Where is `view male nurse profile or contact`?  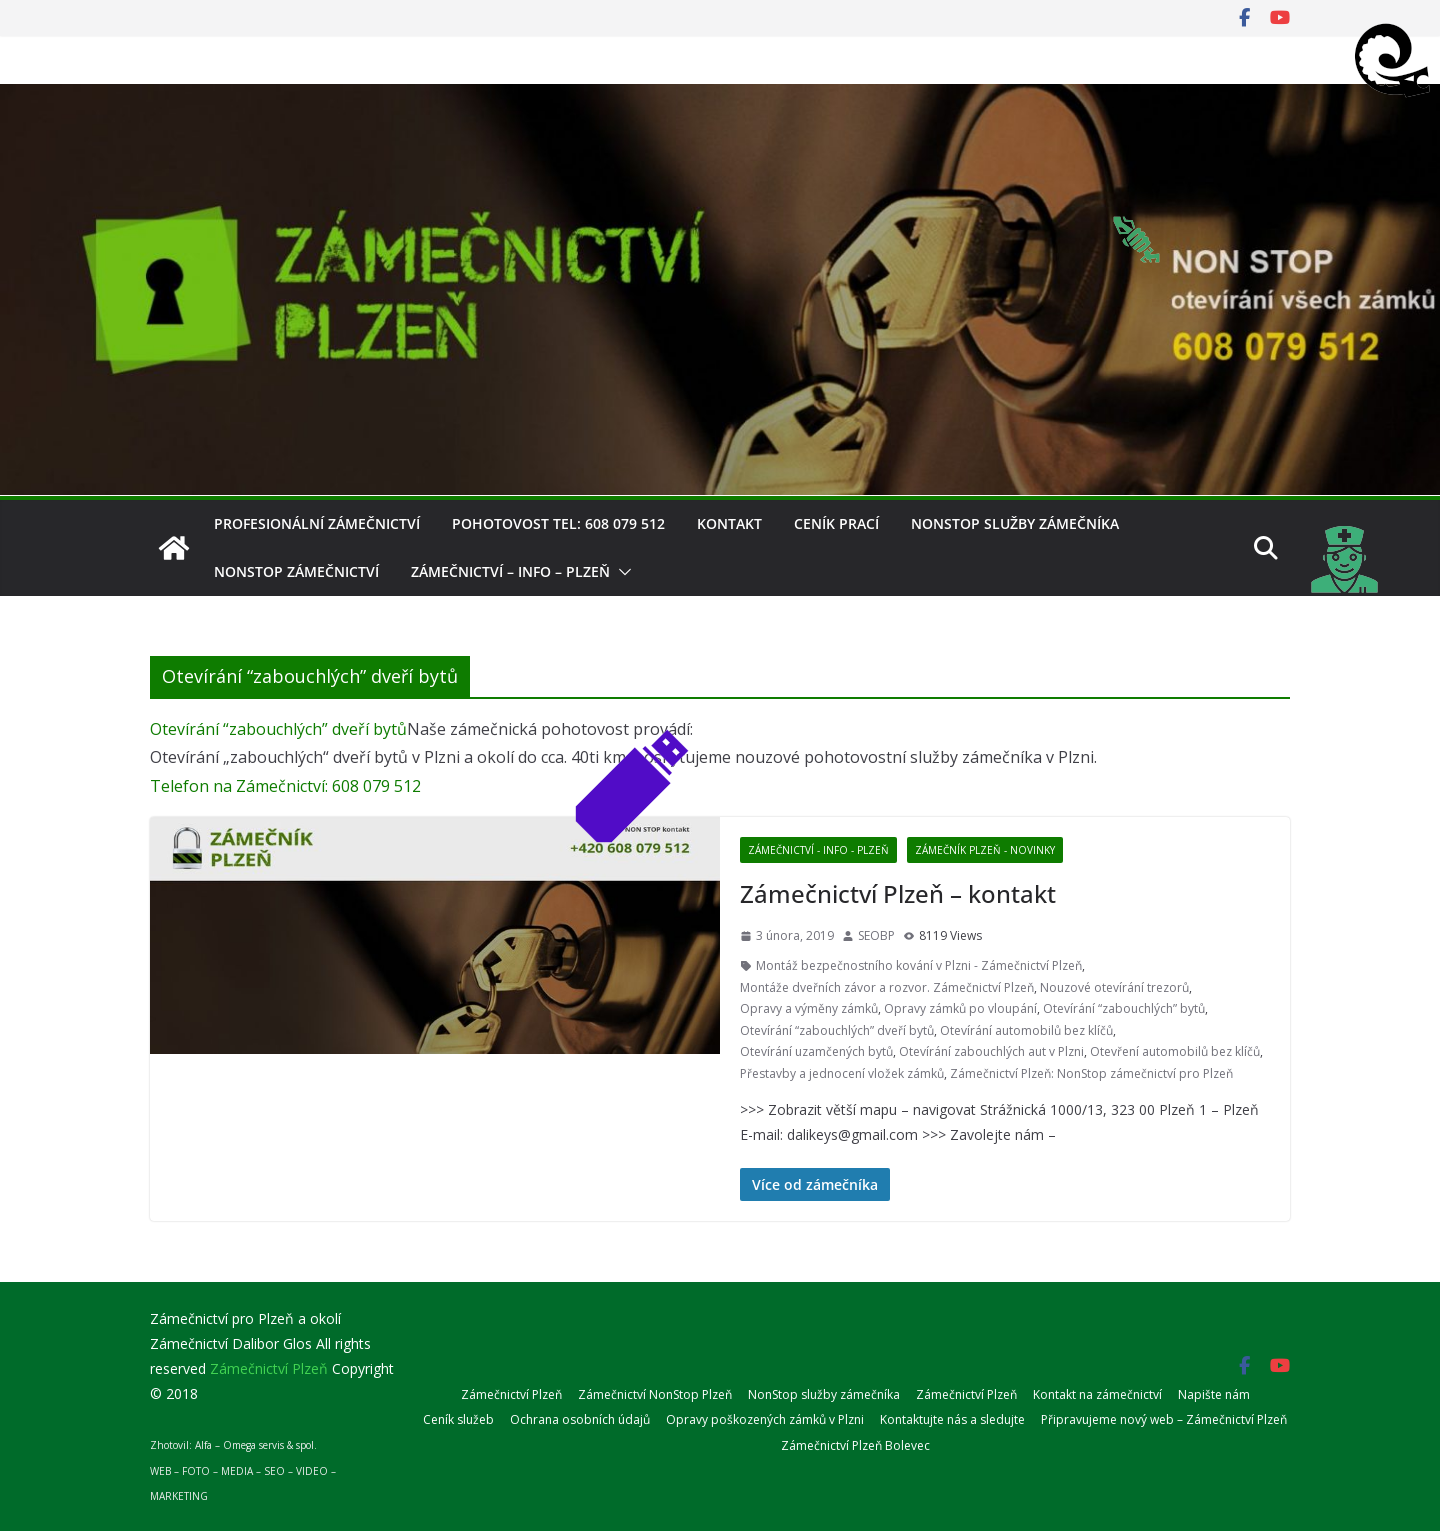 view male nurse profile or contact is located at coordinates (1344, 559).